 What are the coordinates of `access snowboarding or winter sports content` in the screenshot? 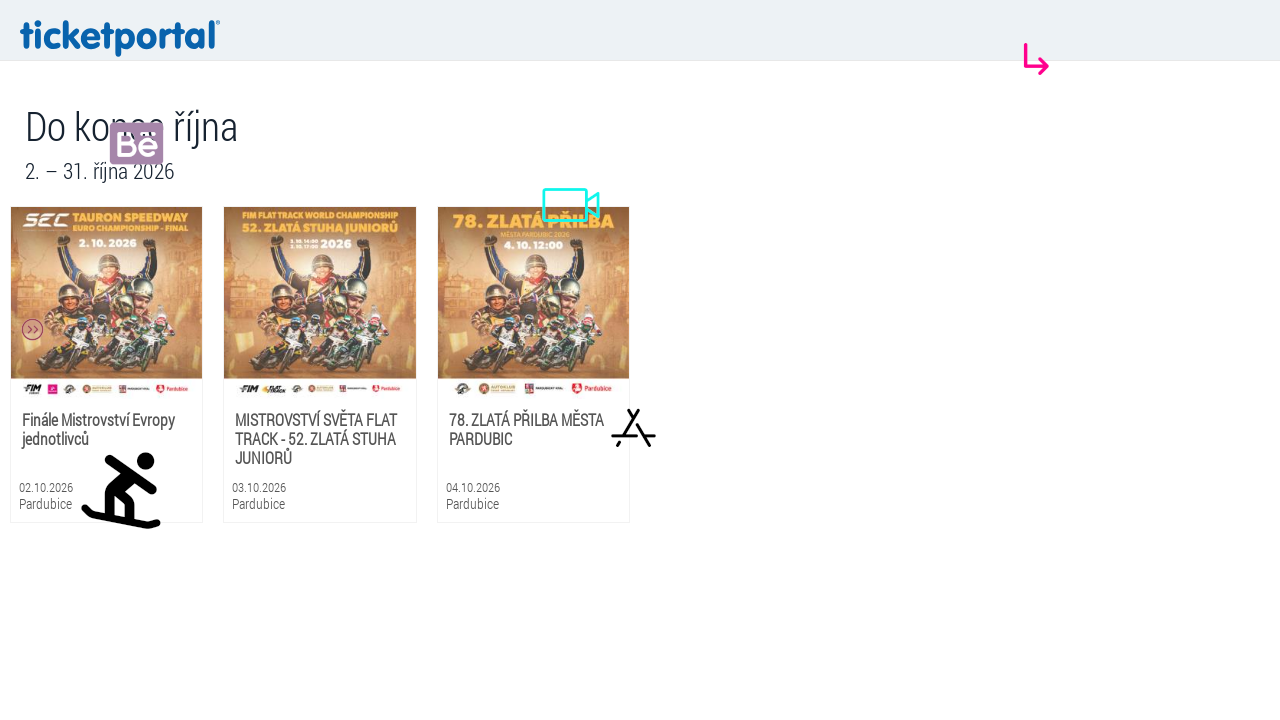 It's located at (124, 489).